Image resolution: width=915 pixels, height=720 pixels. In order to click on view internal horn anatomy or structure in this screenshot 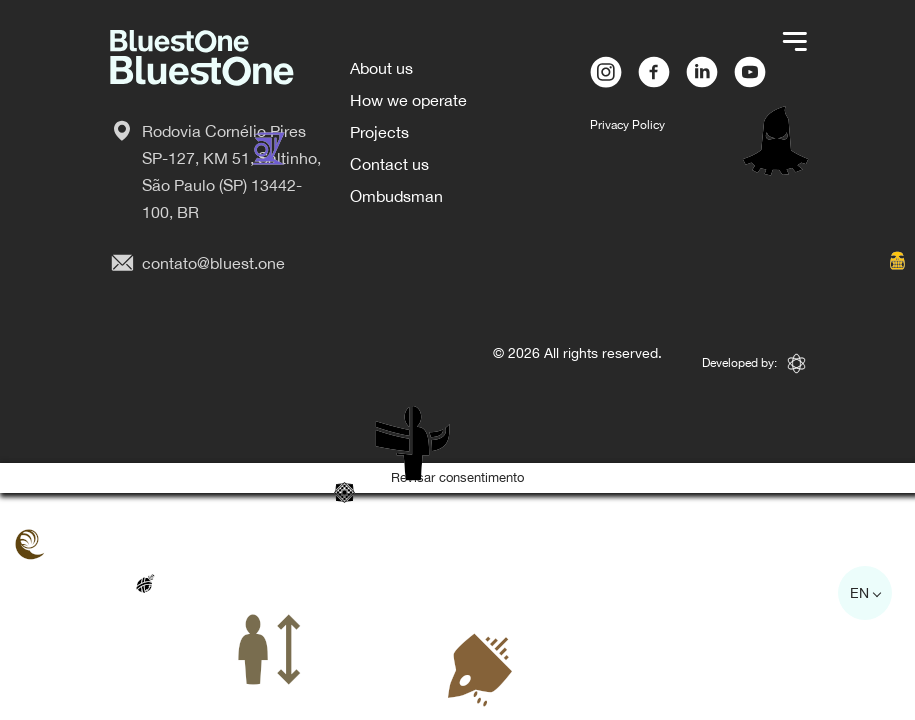, I will do `click(29, 544)`.